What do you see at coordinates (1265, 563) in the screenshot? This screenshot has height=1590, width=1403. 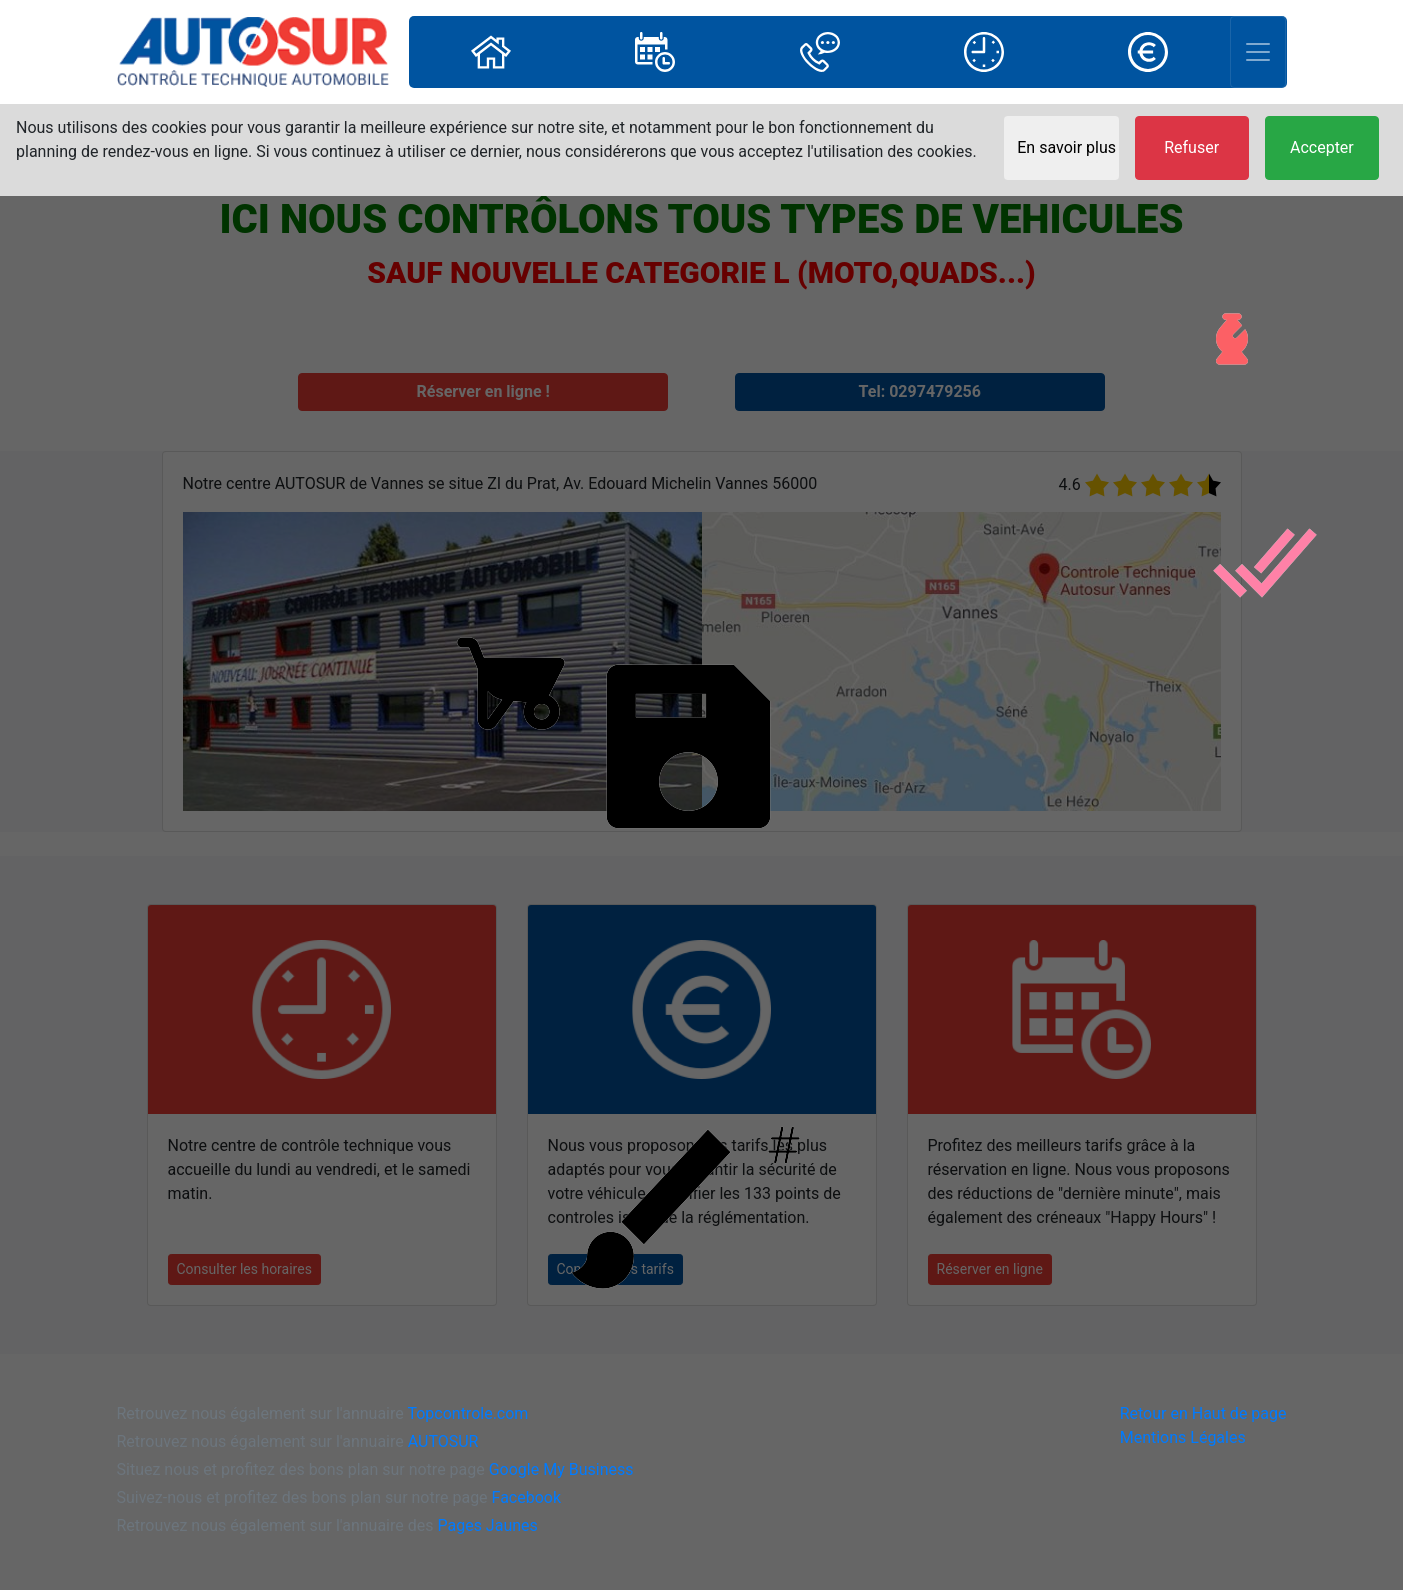 I see `indicates message has been read or delivered` at bounding box center [1265, 563].